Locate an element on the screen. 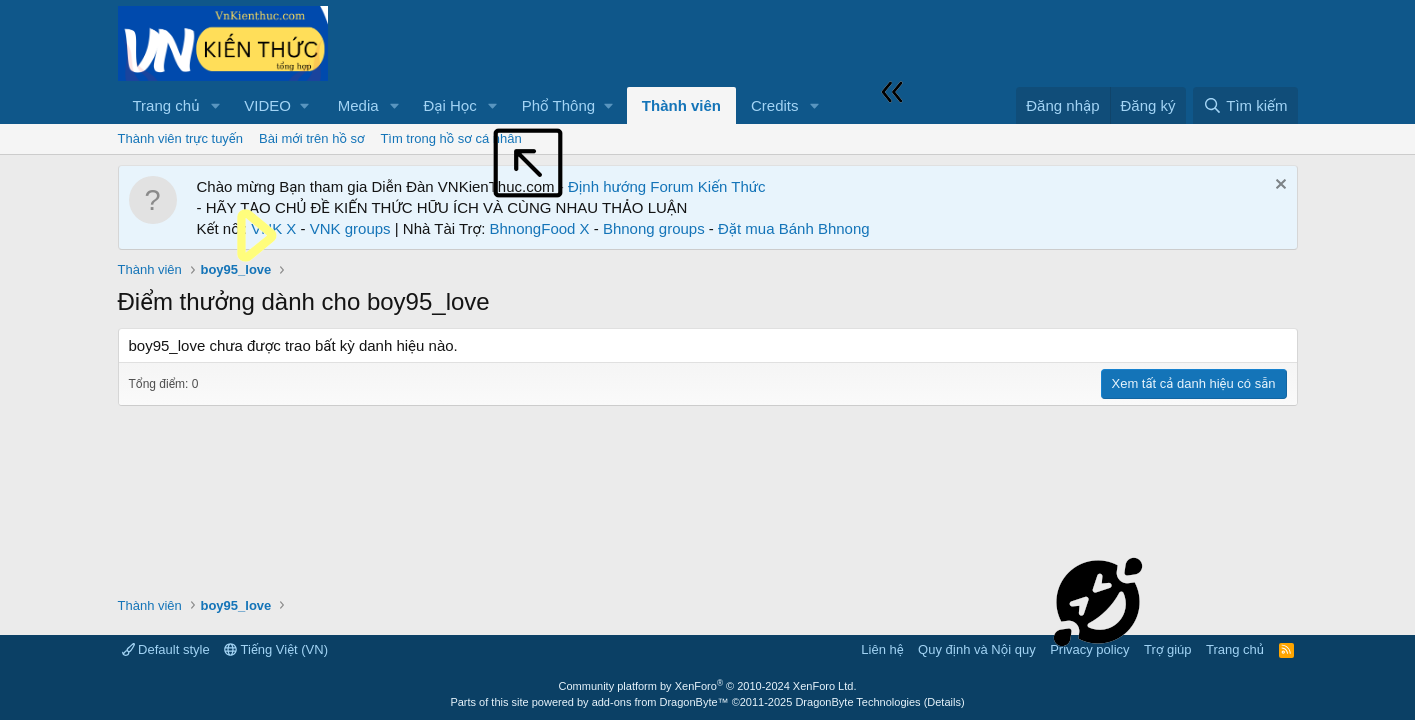 This screenshot has height=720, width=1415. react with a laughing emoji is located at coordinates (1098, 602).